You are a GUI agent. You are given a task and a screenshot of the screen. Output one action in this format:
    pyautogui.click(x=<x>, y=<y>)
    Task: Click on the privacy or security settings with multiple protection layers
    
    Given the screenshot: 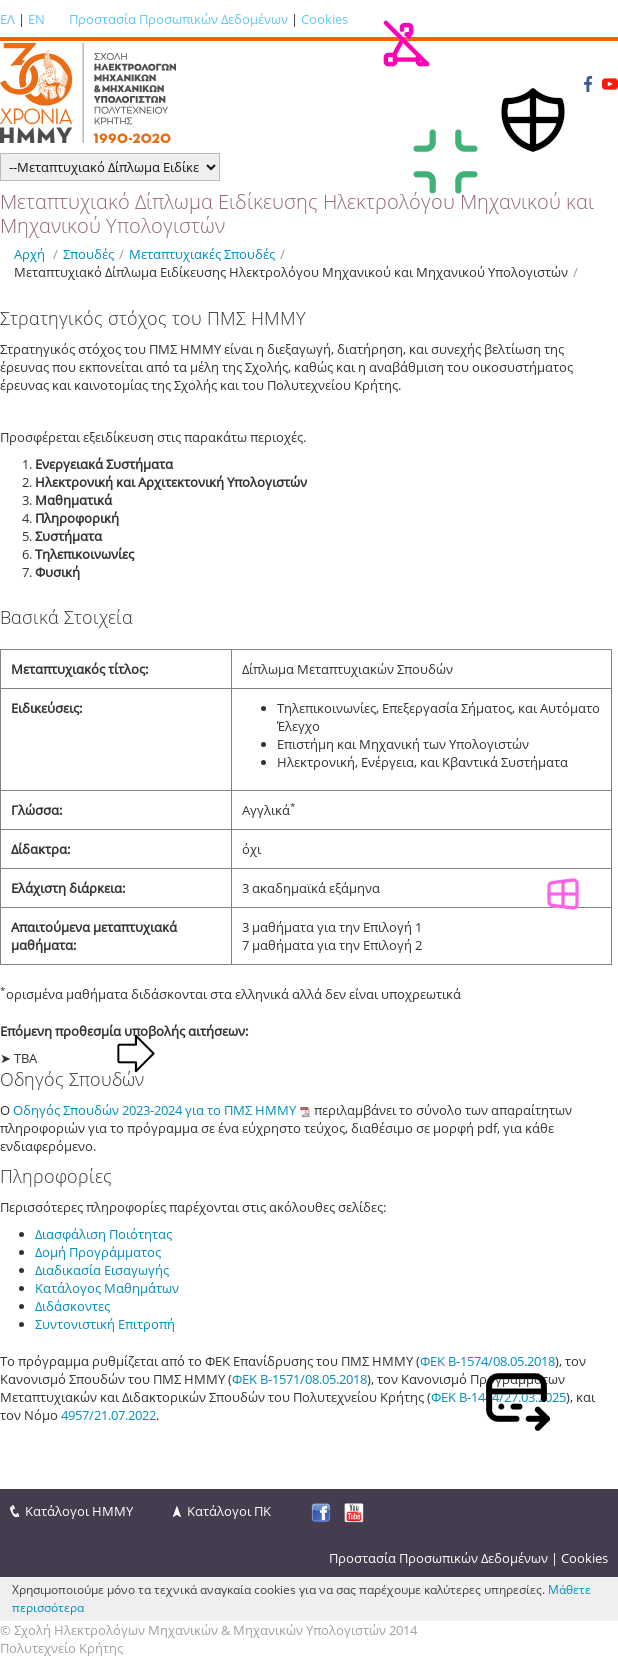 What is the action you would take?
    pyautogui.click(x=533, y=120)
    